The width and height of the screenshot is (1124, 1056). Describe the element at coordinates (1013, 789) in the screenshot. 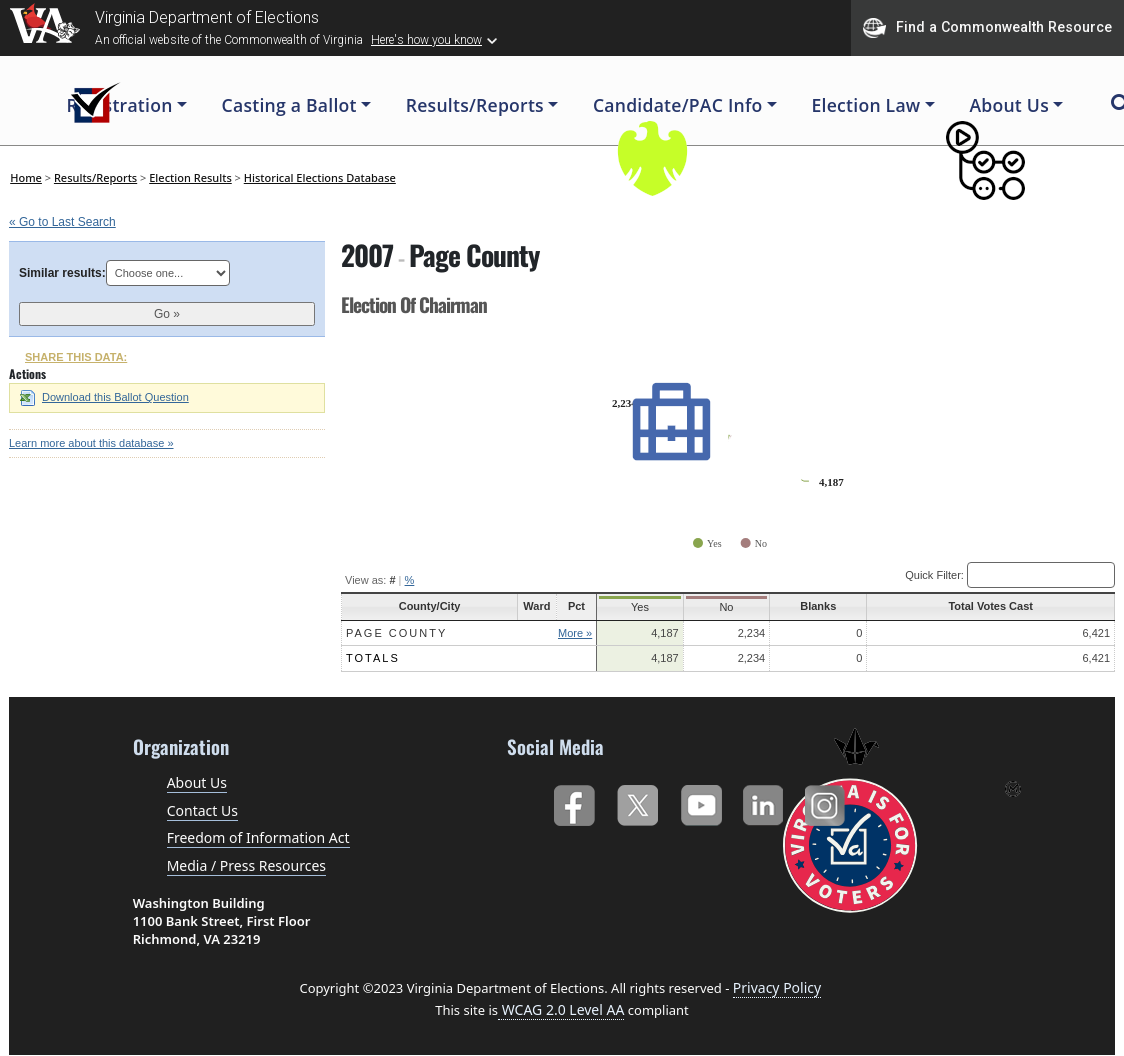

I see `open Mautic marketing automation platform` at that location.